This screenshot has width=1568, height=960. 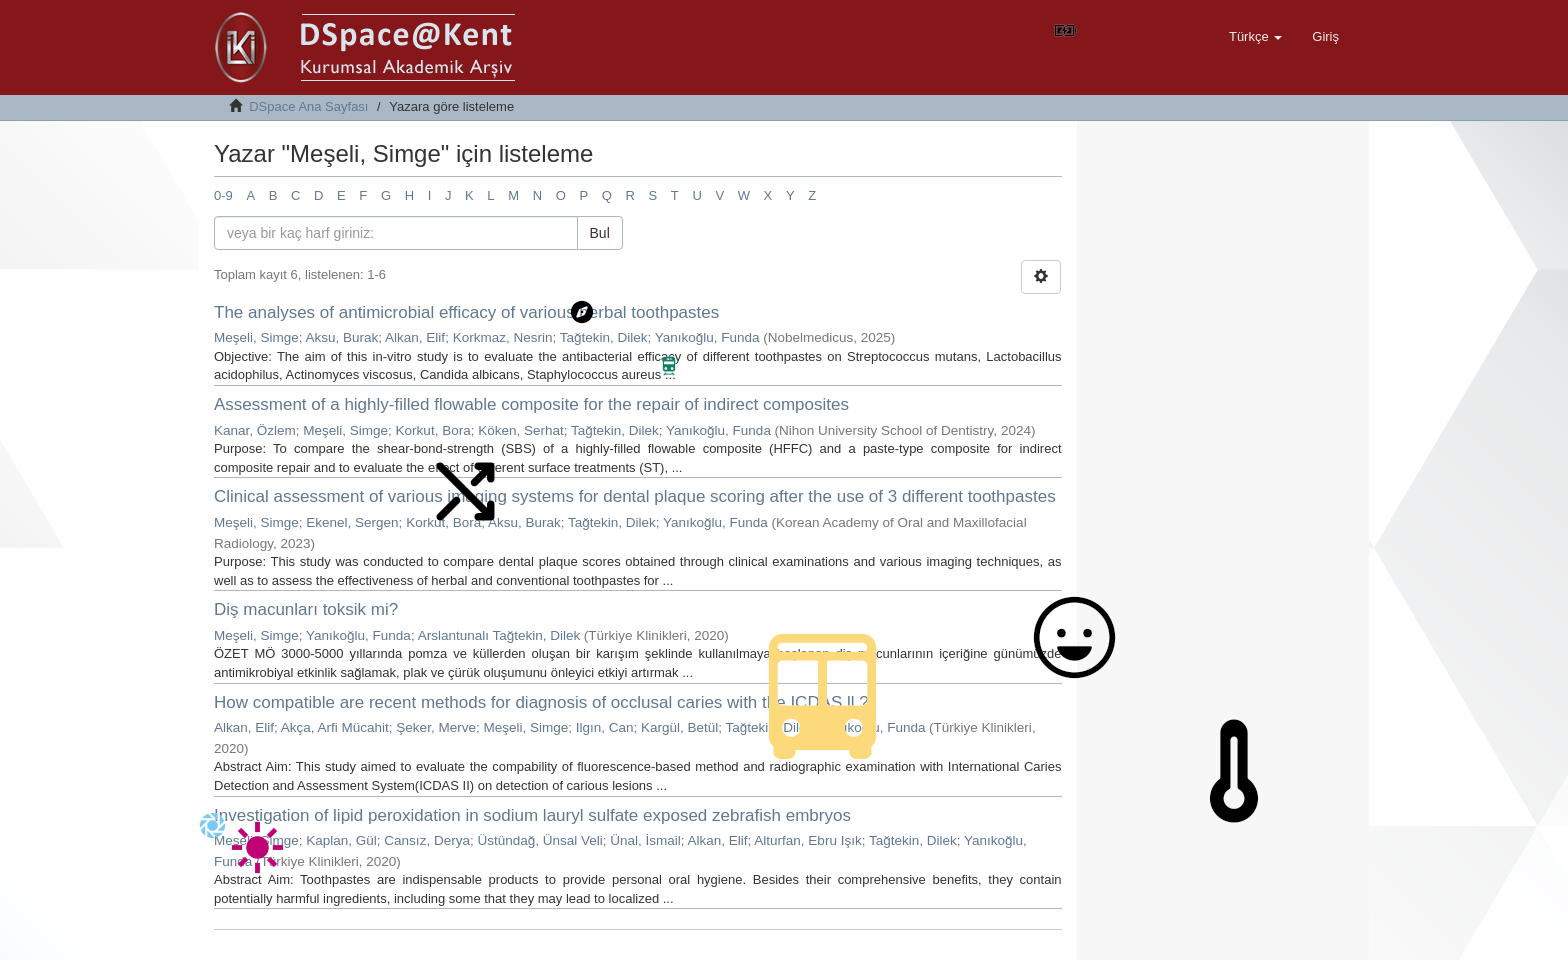 I want to click on view bus routes or schedules, so click(x=822, y=696).